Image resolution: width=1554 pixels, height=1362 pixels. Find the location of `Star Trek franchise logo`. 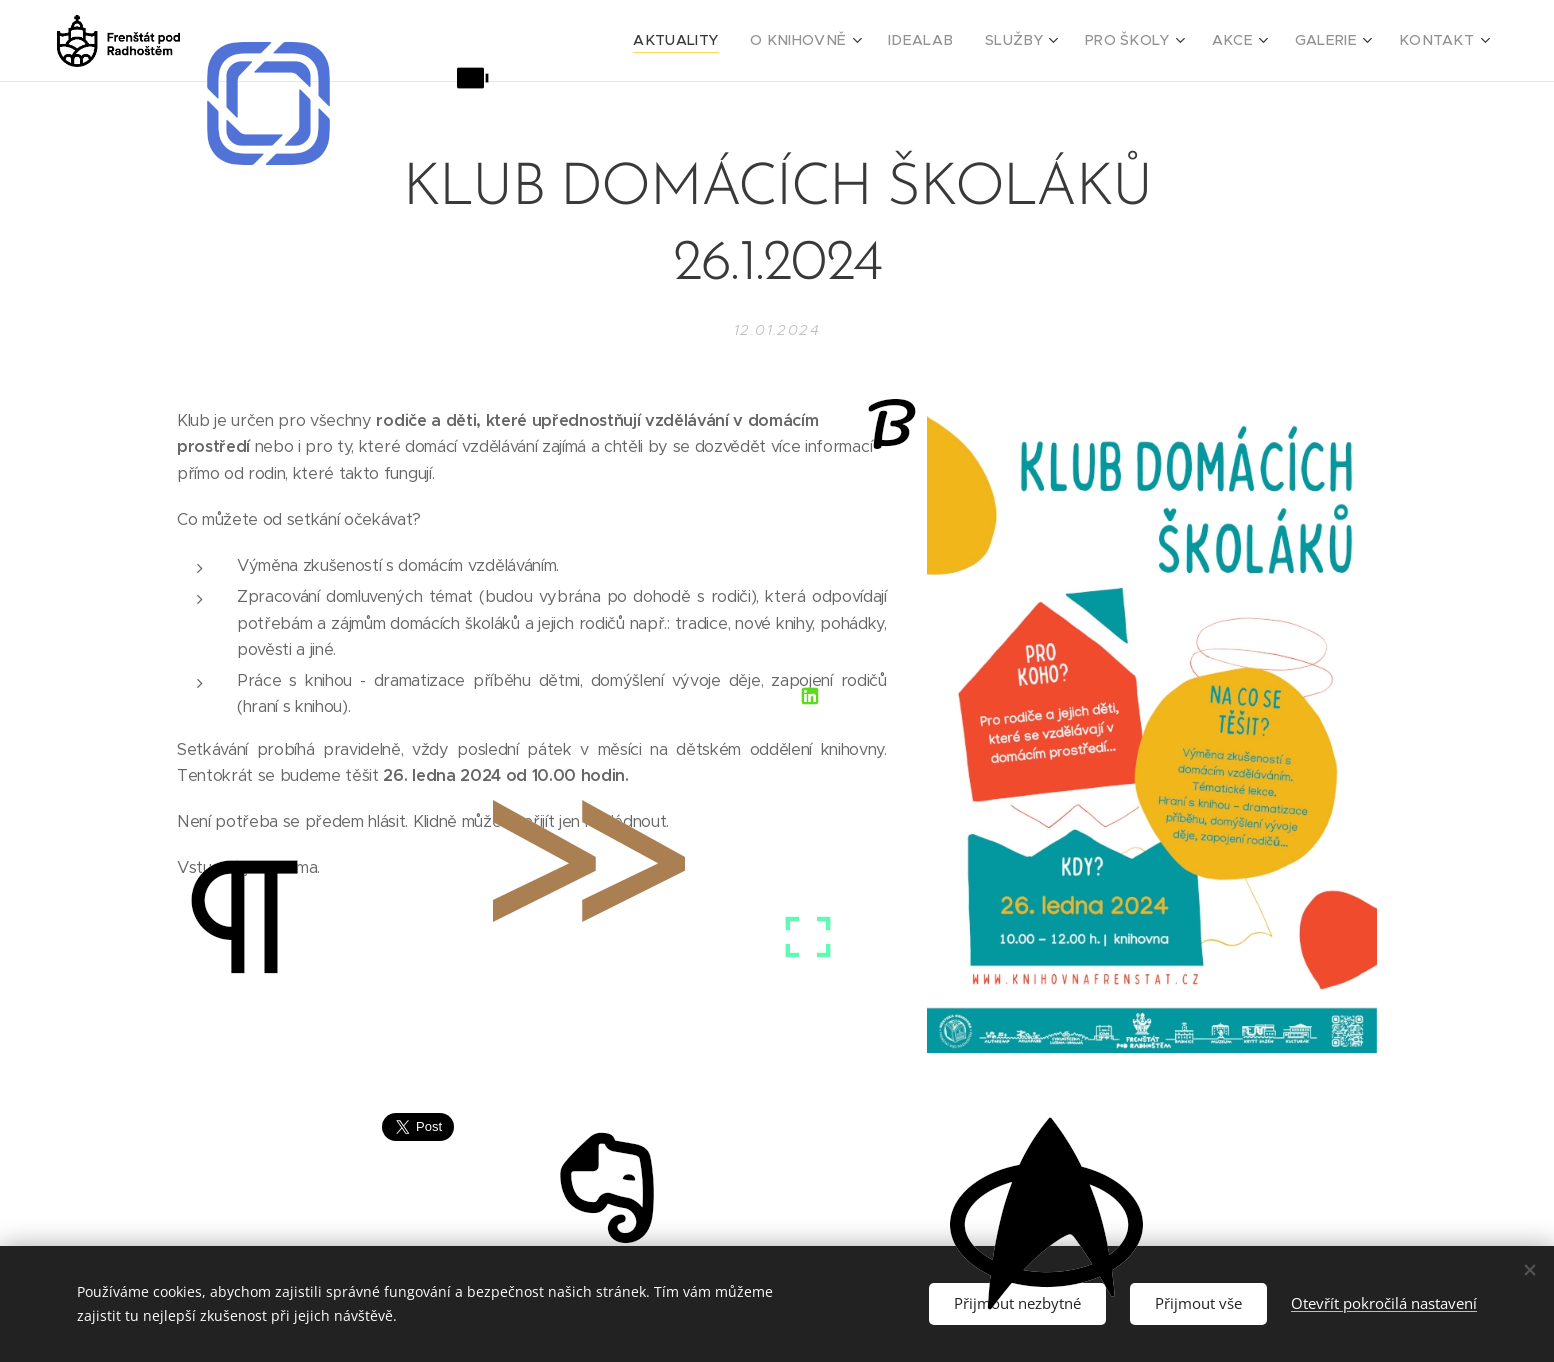

Star Trek franchise logo is located at coordinates (1046, 1213).